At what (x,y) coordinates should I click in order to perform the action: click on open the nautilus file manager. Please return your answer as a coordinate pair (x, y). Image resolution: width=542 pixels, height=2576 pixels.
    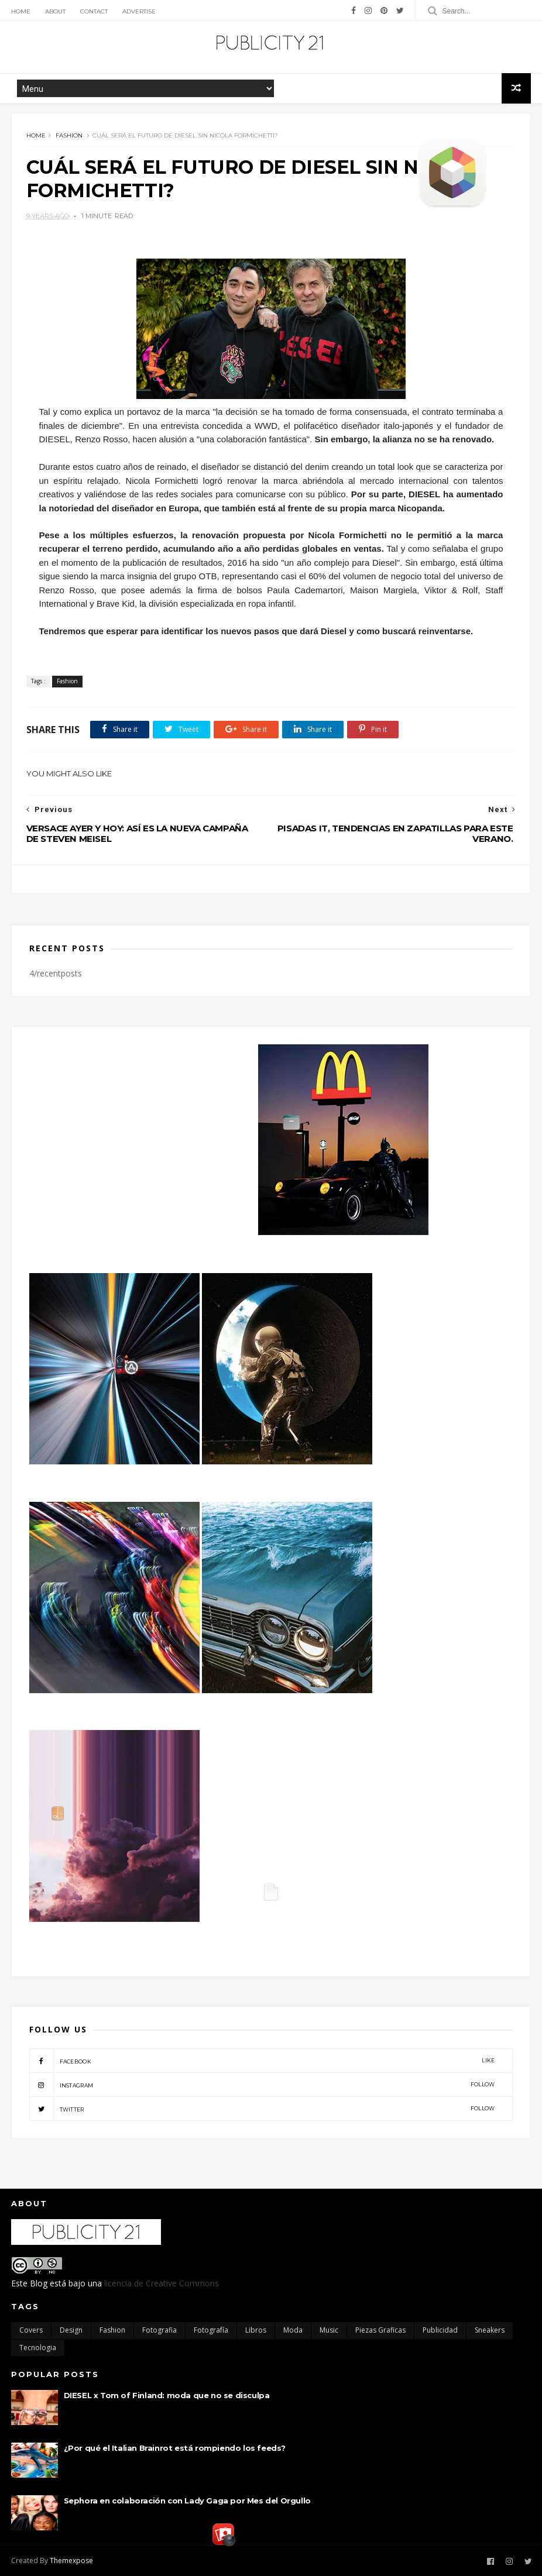
    Looking at the image, I should click on (291, 1122).